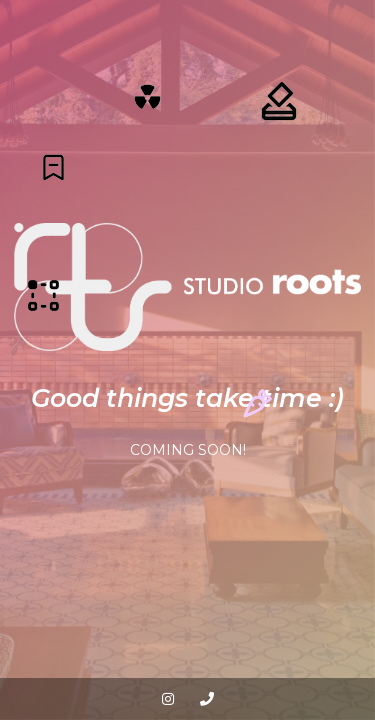  What do you see at coordinates (257, 404) in the screenshot?
I see `browse vegetable or produce category` at bounding box center [257, 404].